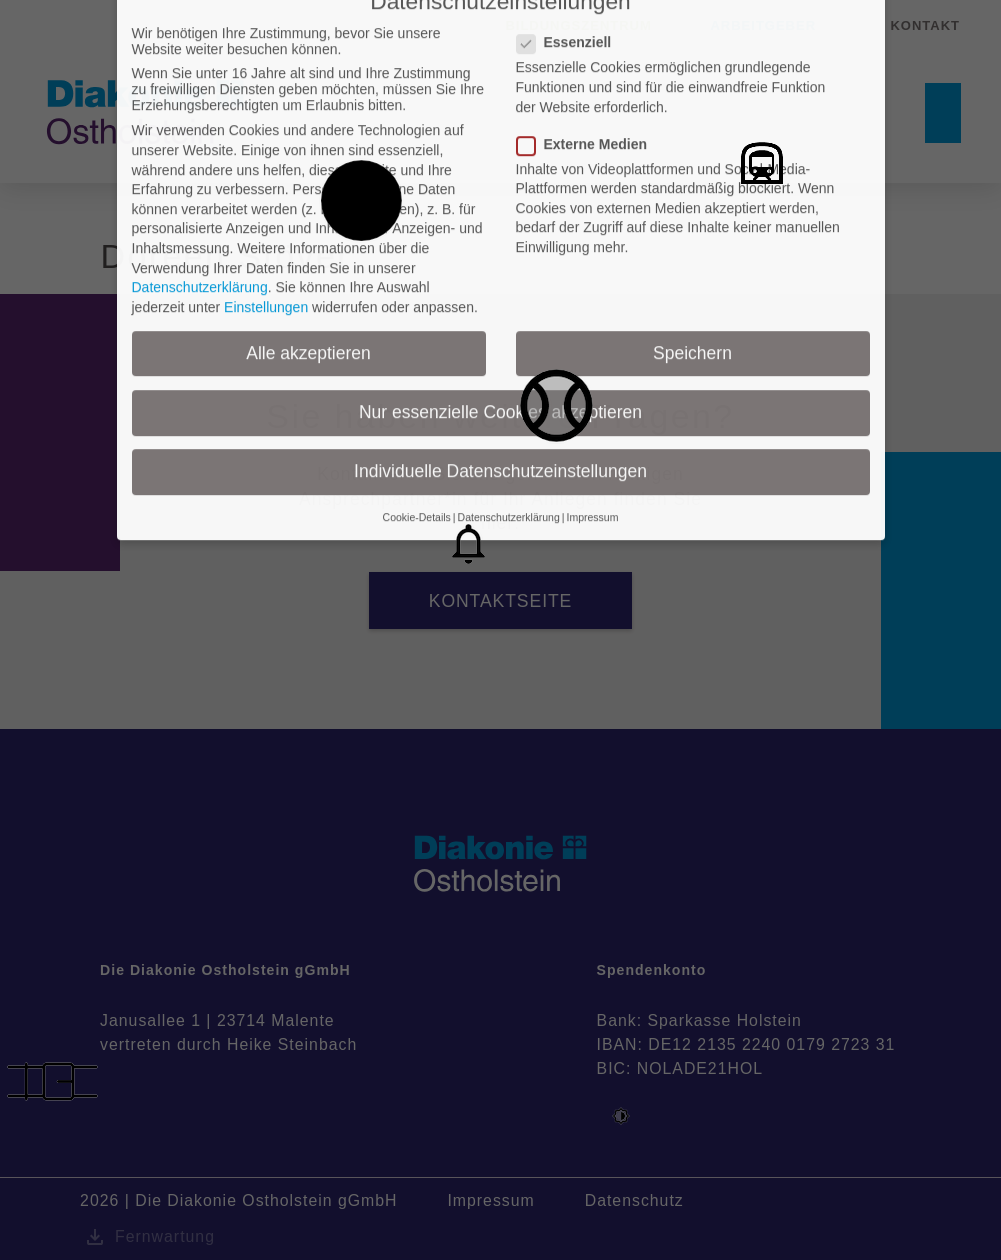 The width and height of the screenshot is (1001, 1260). What do you see at coordinates (361, 200) in the screenshot?
I see `indicates a filled or selected radio button option` at bounding box center [361, 200].